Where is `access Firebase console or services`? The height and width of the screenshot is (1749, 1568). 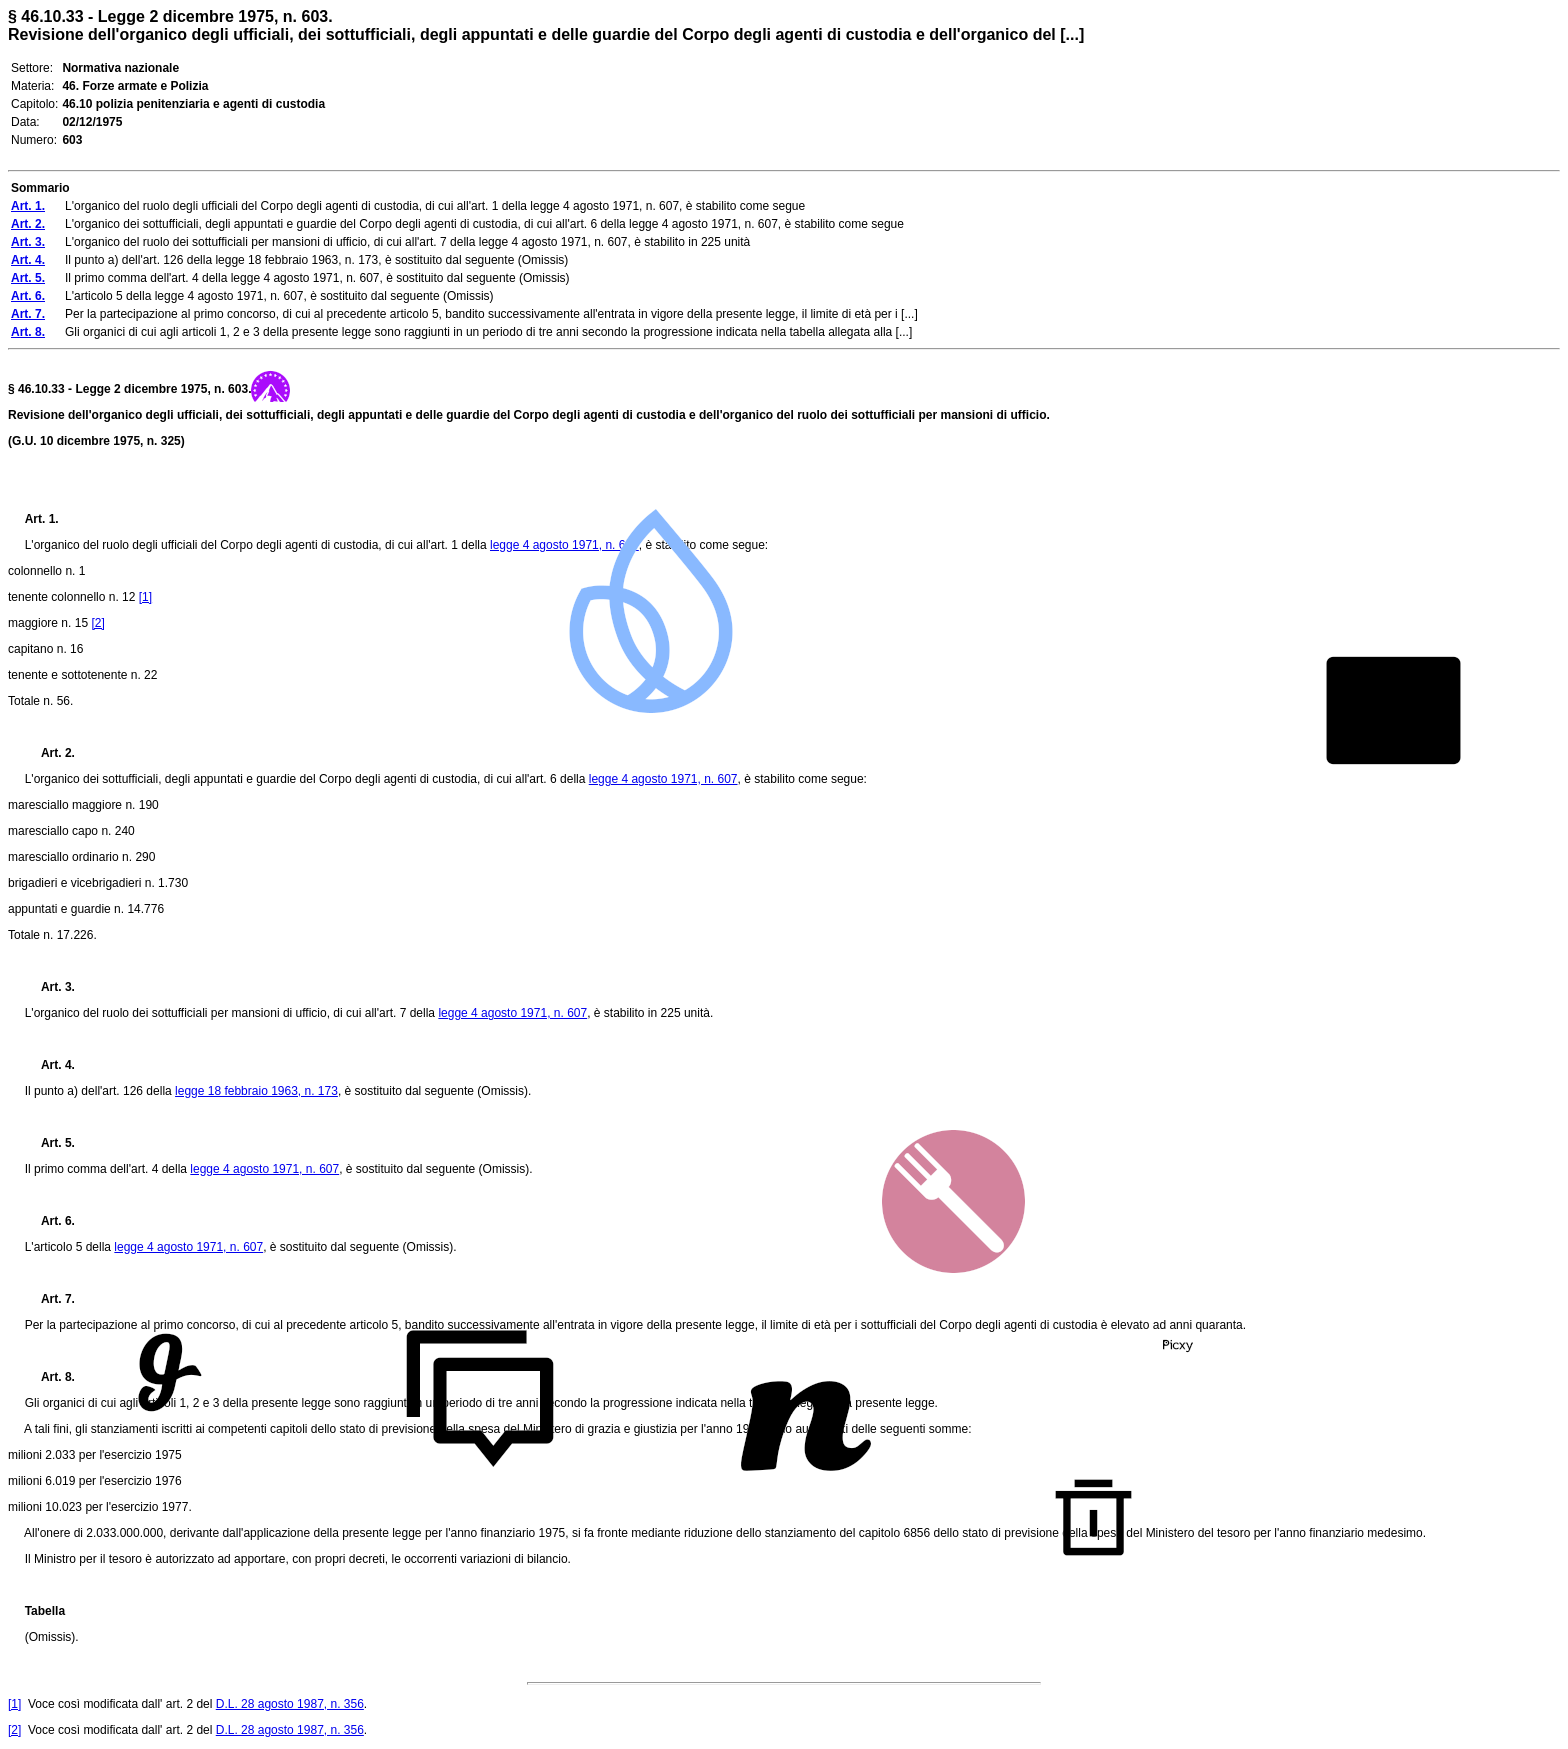 access Firebase console or services is located at coordinates (651, 611).